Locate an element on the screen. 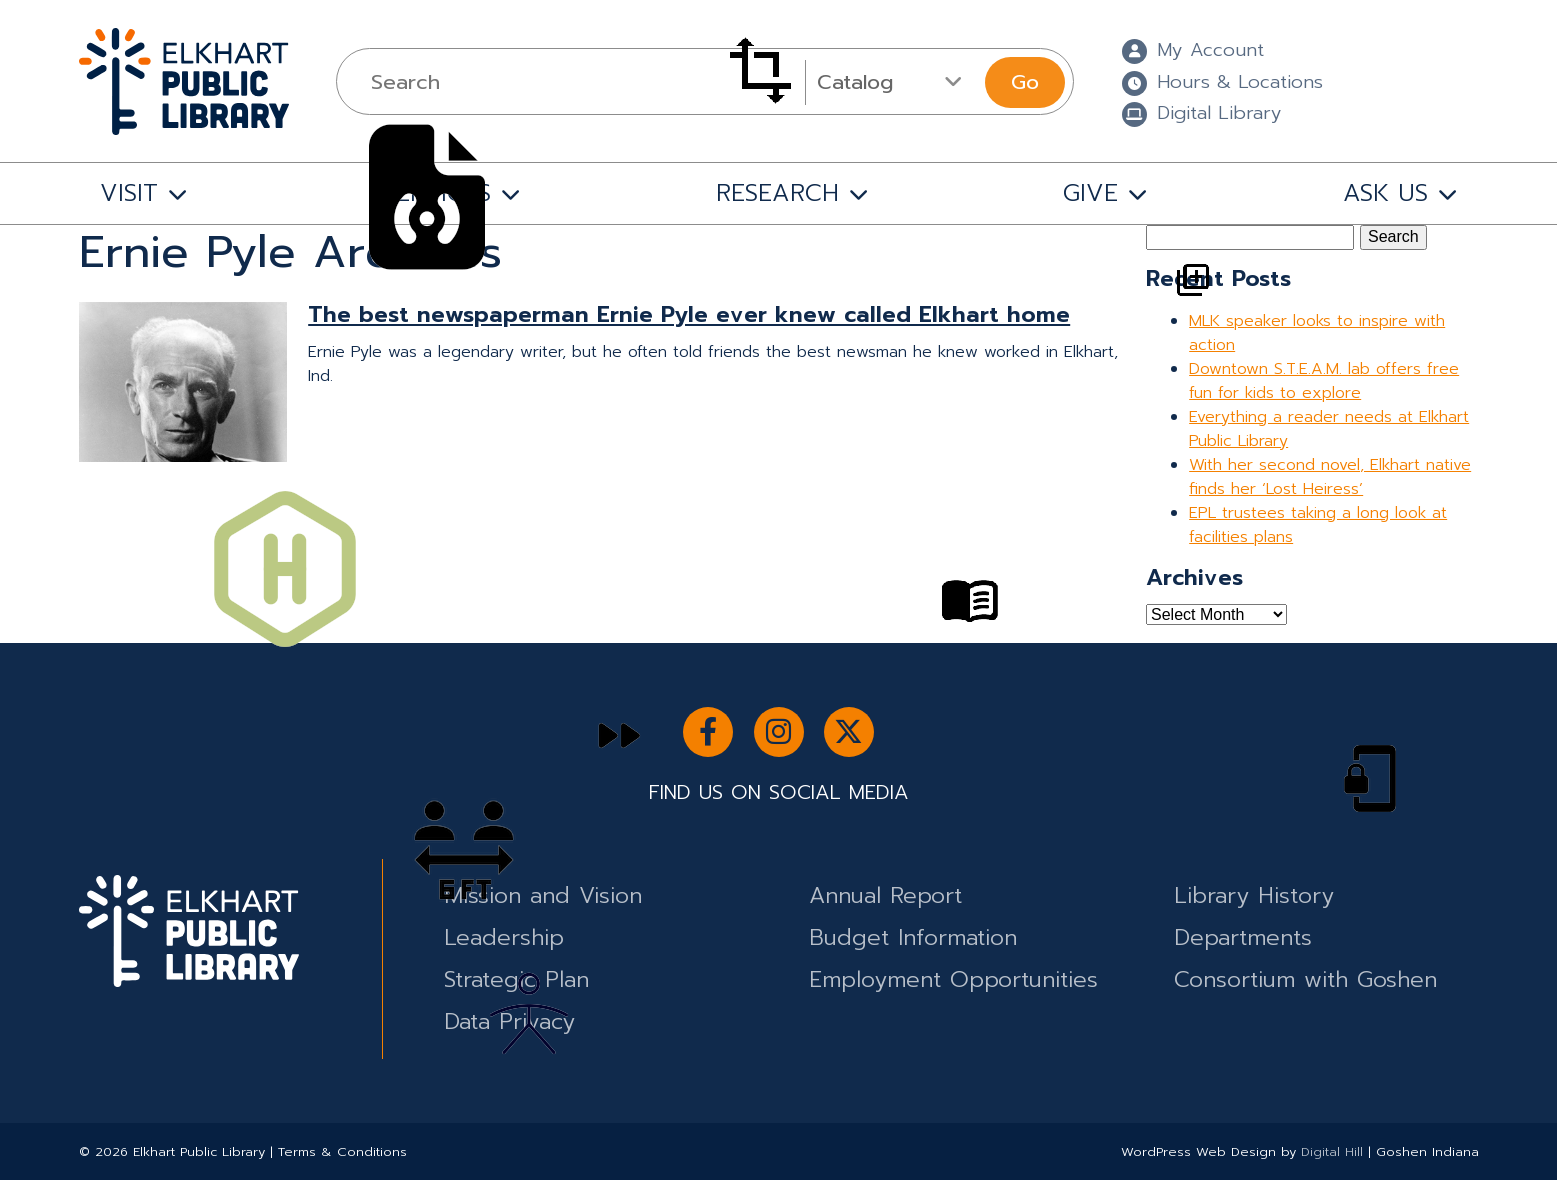  open menu or documentation is located at coordinates (970, 599).